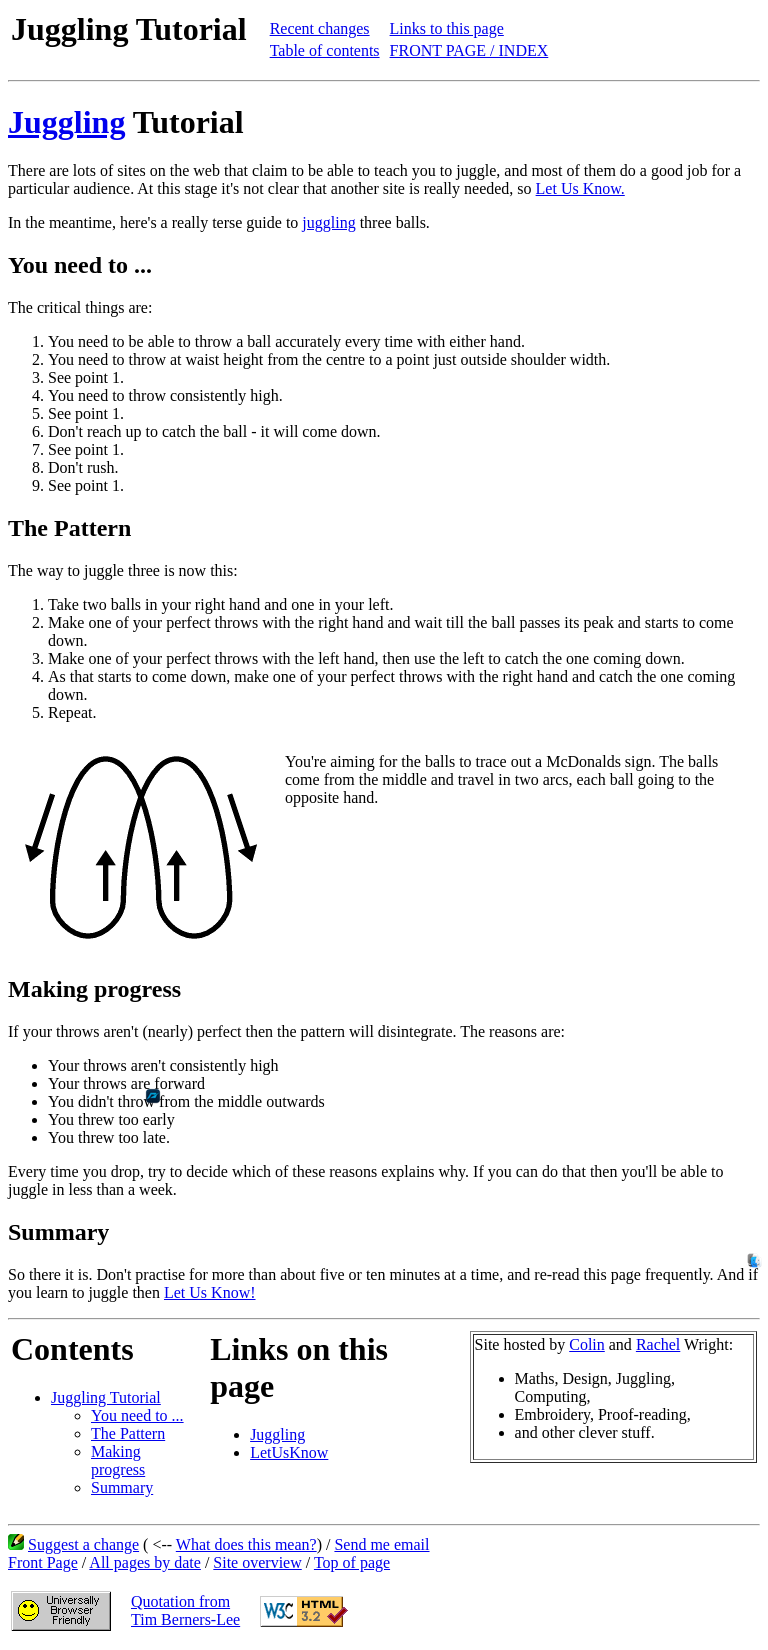 Image resolution: width=768 pixels, height=1650 pixels. Describe the element at coordinates (153, 1096) in the screenshot. I see `launch need for speed racing game` at that location.